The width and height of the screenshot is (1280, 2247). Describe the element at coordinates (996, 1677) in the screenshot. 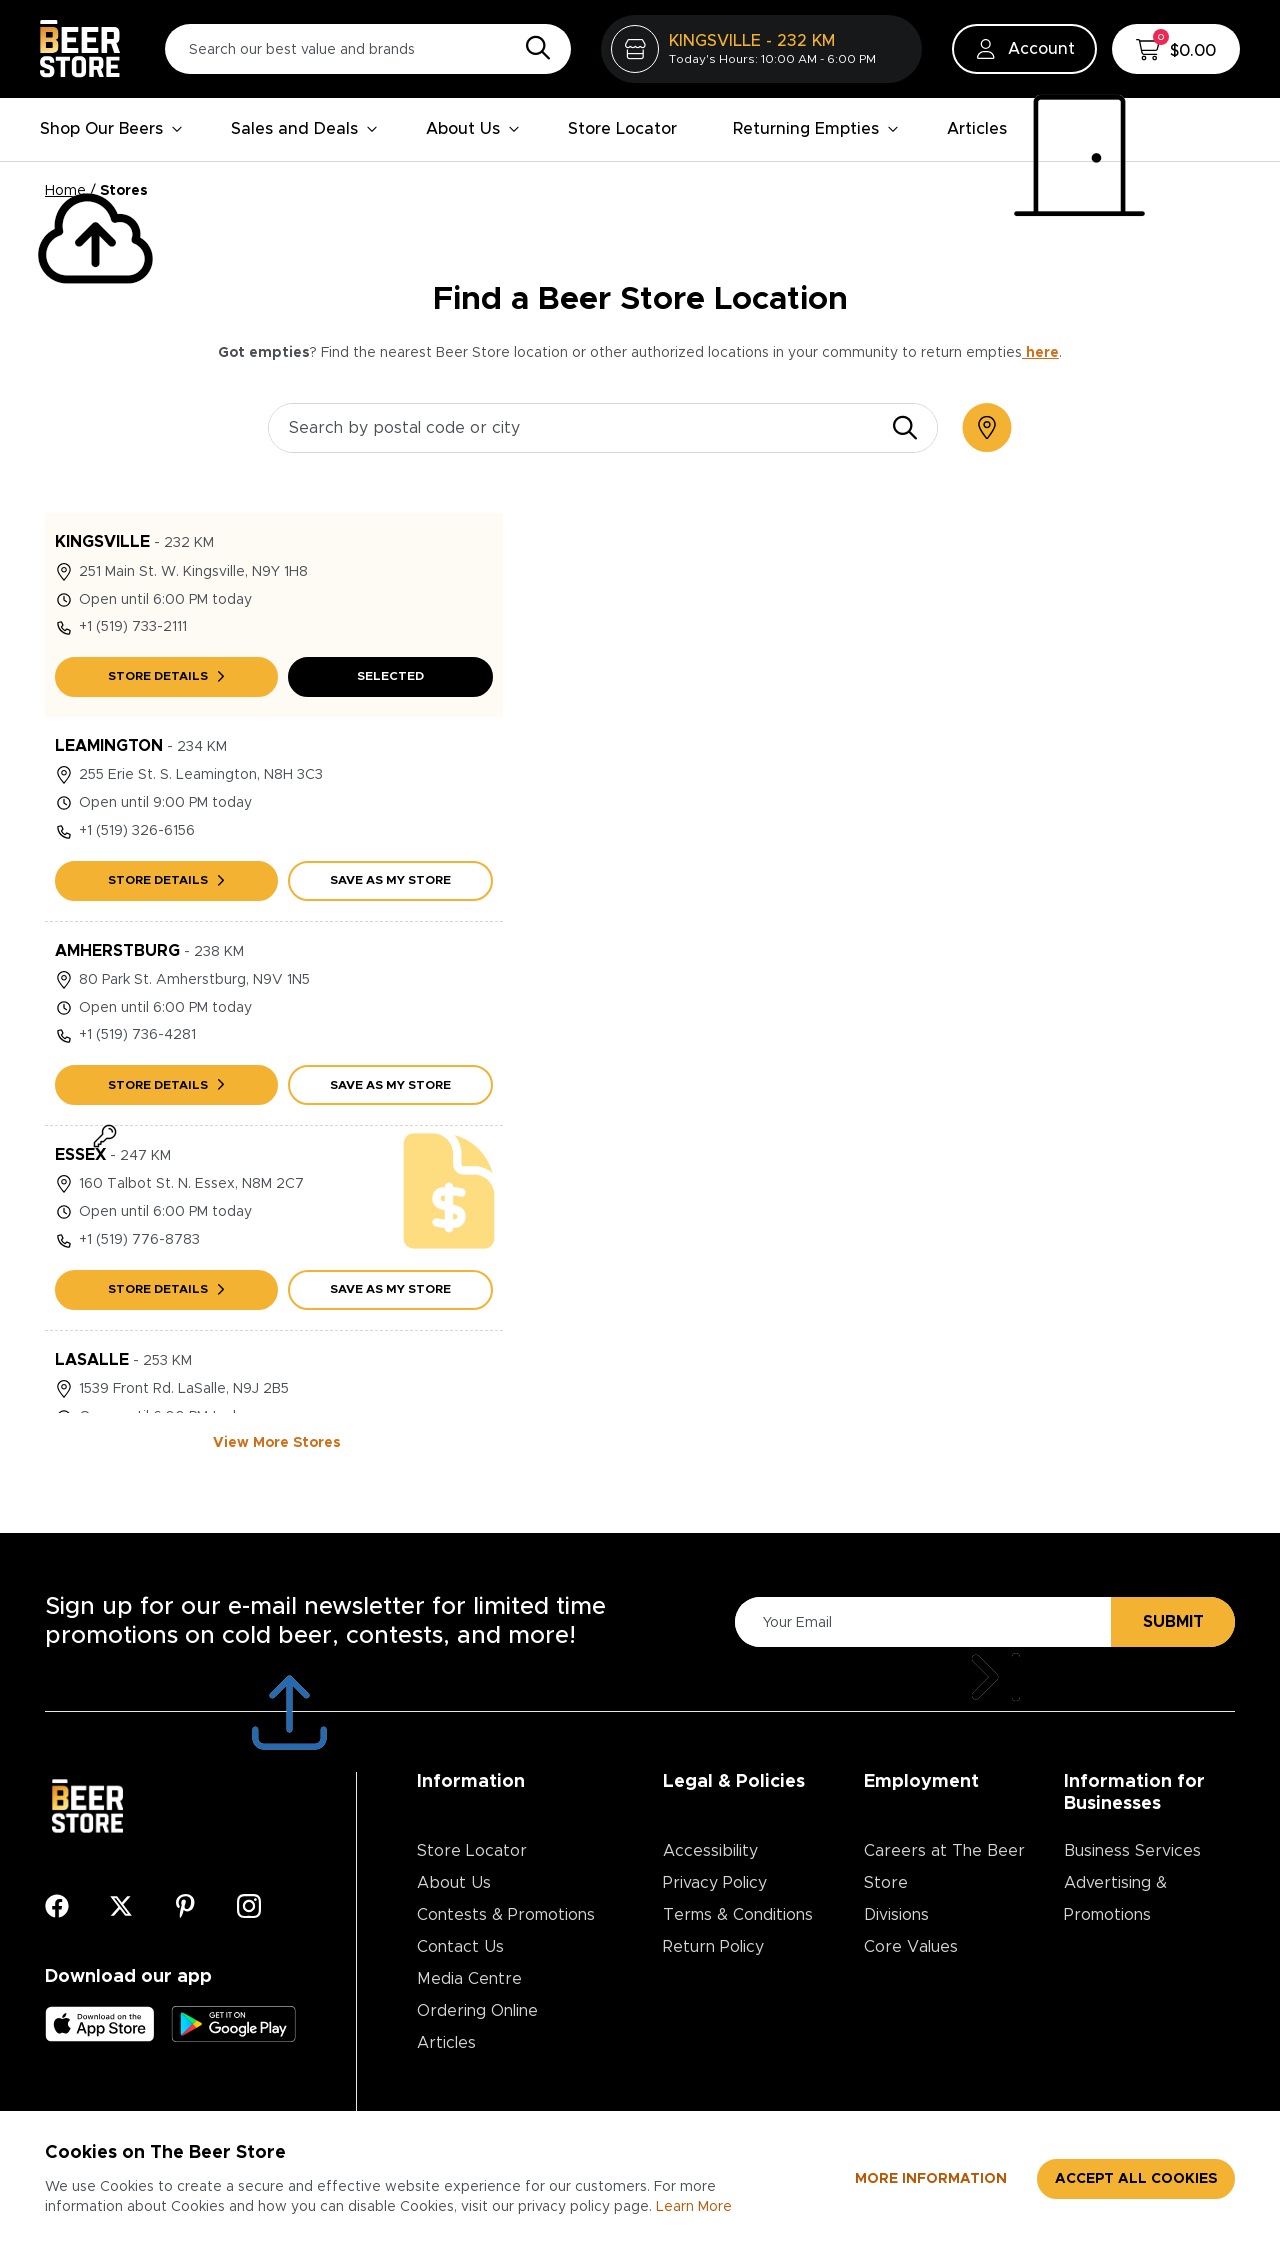

I see `go to the last page` at that location.